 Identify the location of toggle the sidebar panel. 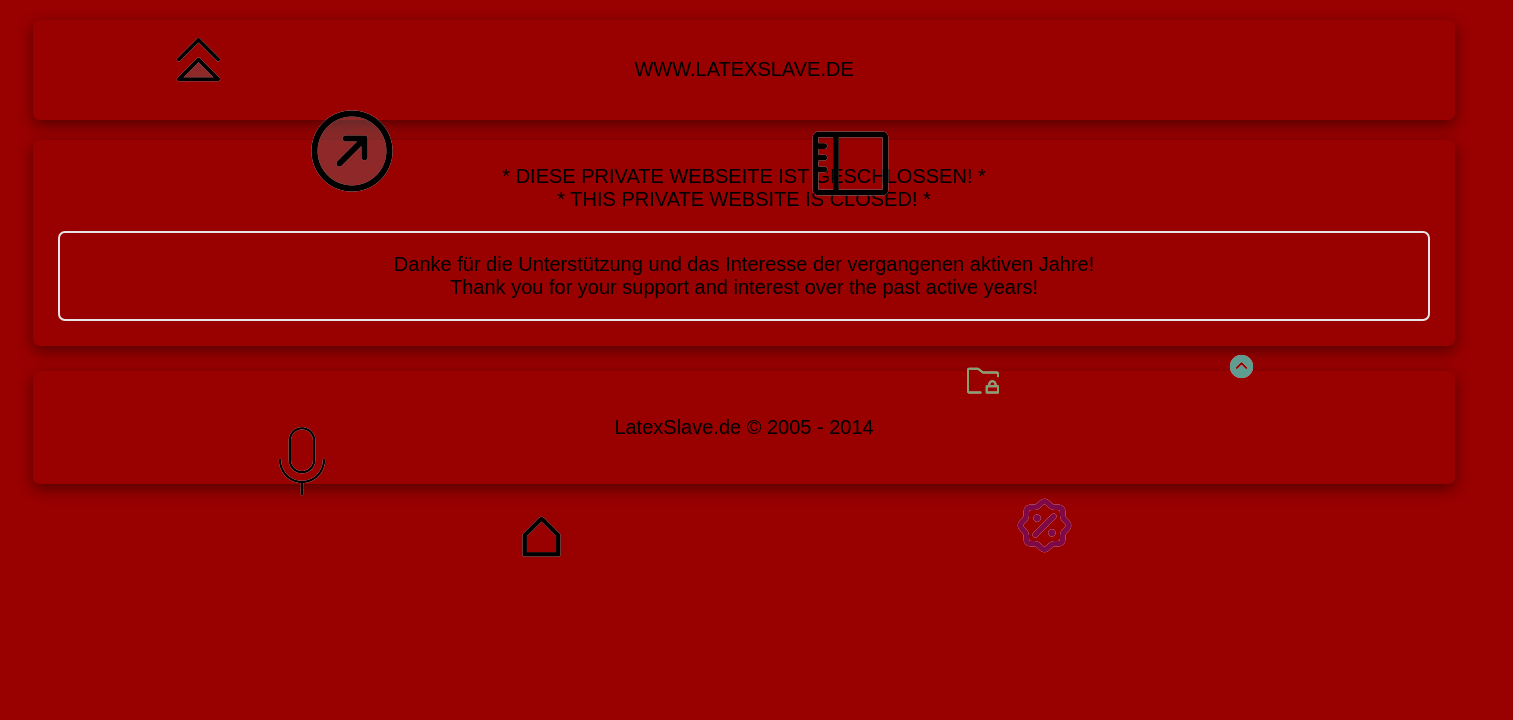
(850, 163).